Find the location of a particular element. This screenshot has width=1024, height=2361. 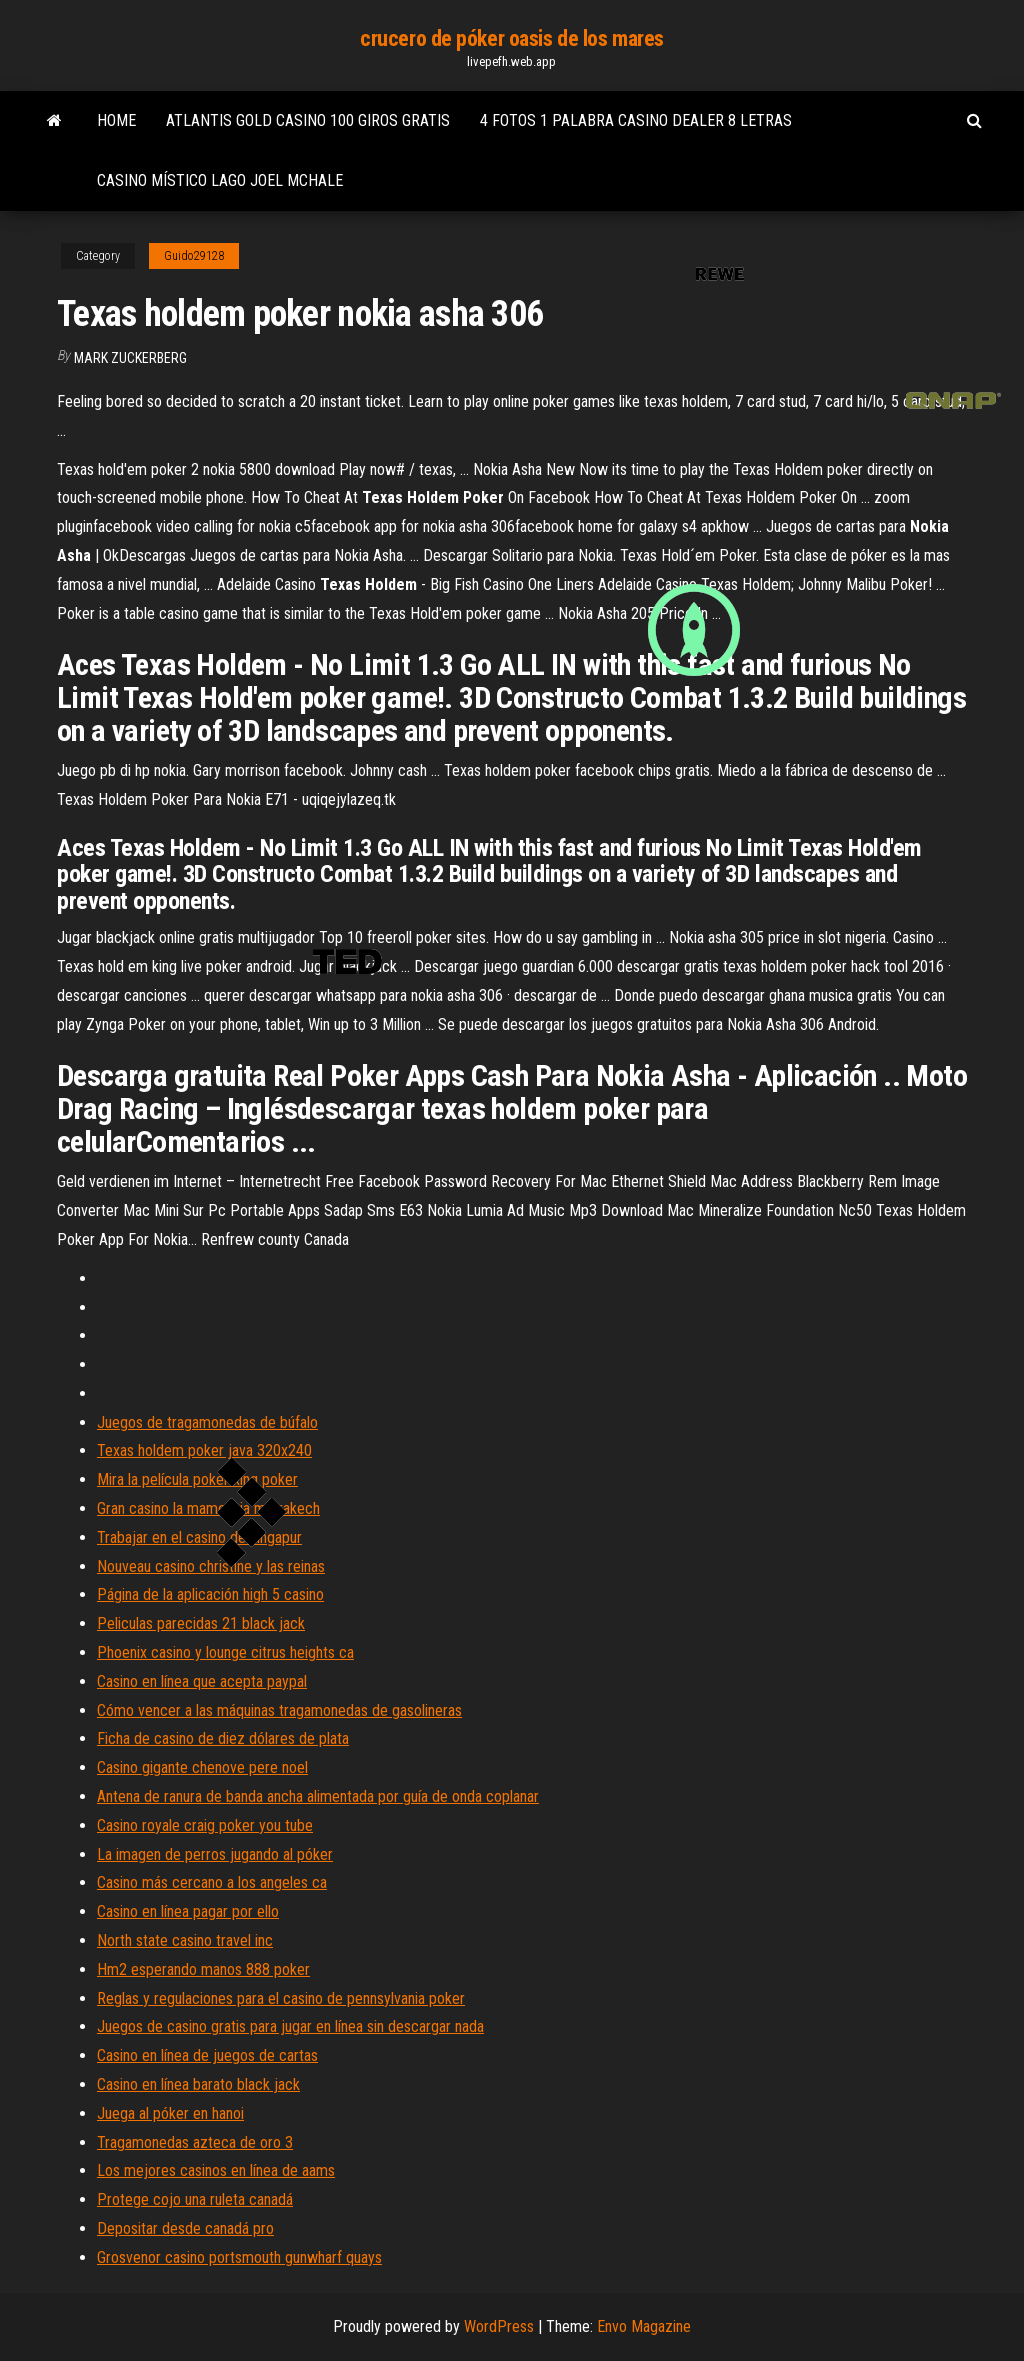

visit proto.io website or app is located at coordinates (694, 630).